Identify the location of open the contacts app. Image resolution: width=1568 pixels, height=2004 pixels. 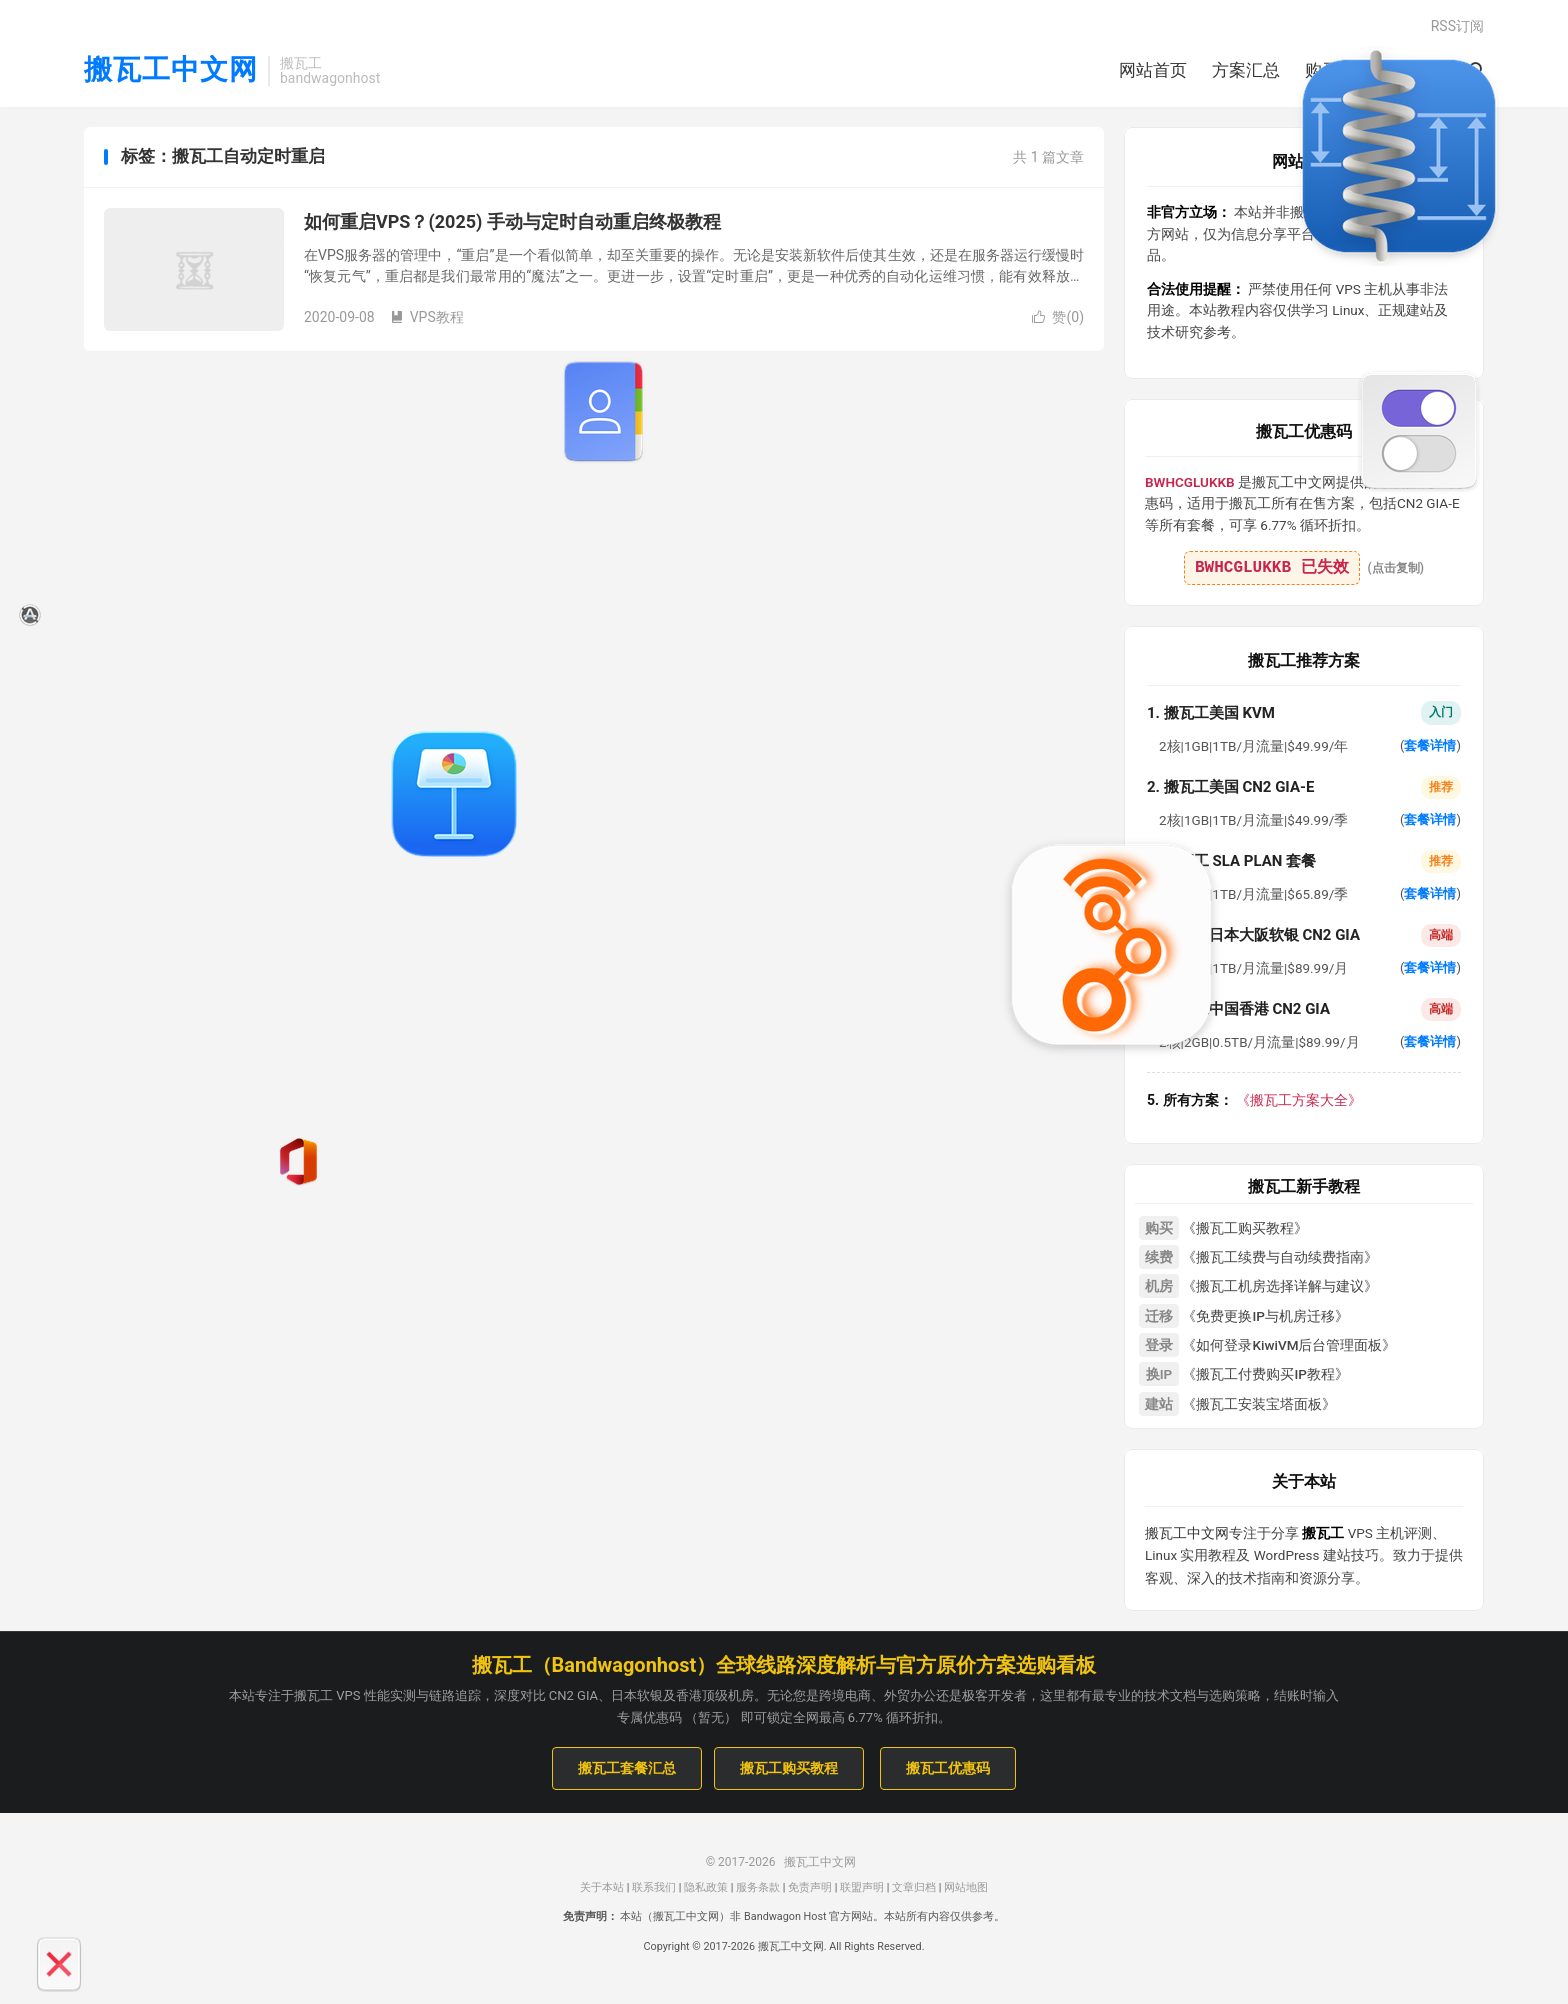
(603, 411).